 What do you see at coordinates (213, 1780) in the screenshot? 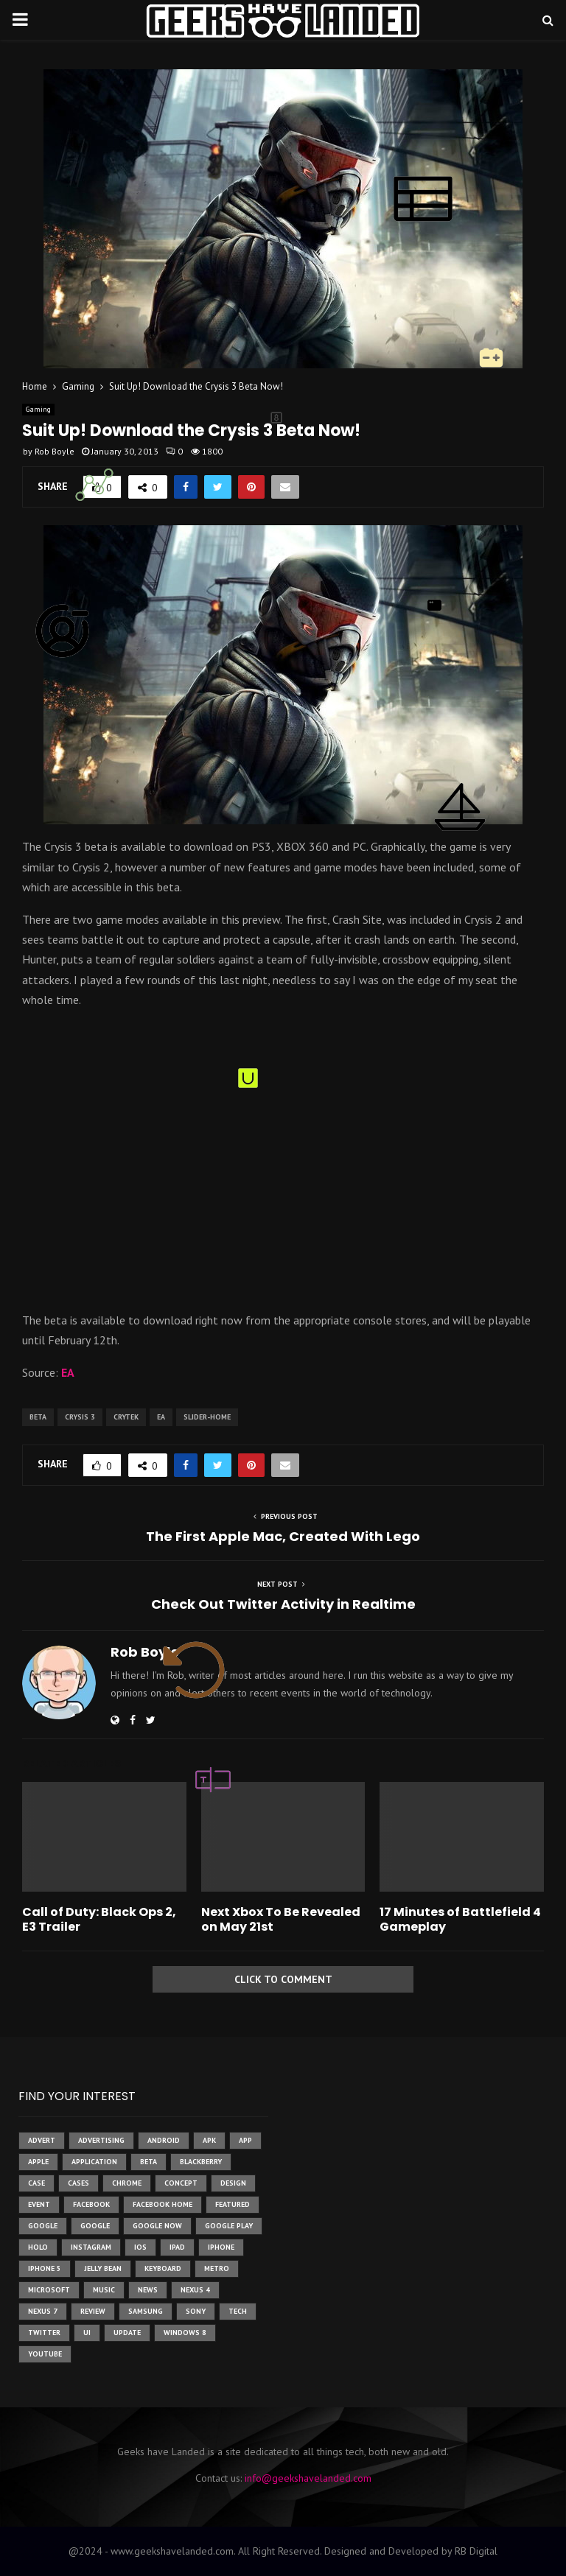
I see `enter text in a form field` at bounding box center [213, 1780].